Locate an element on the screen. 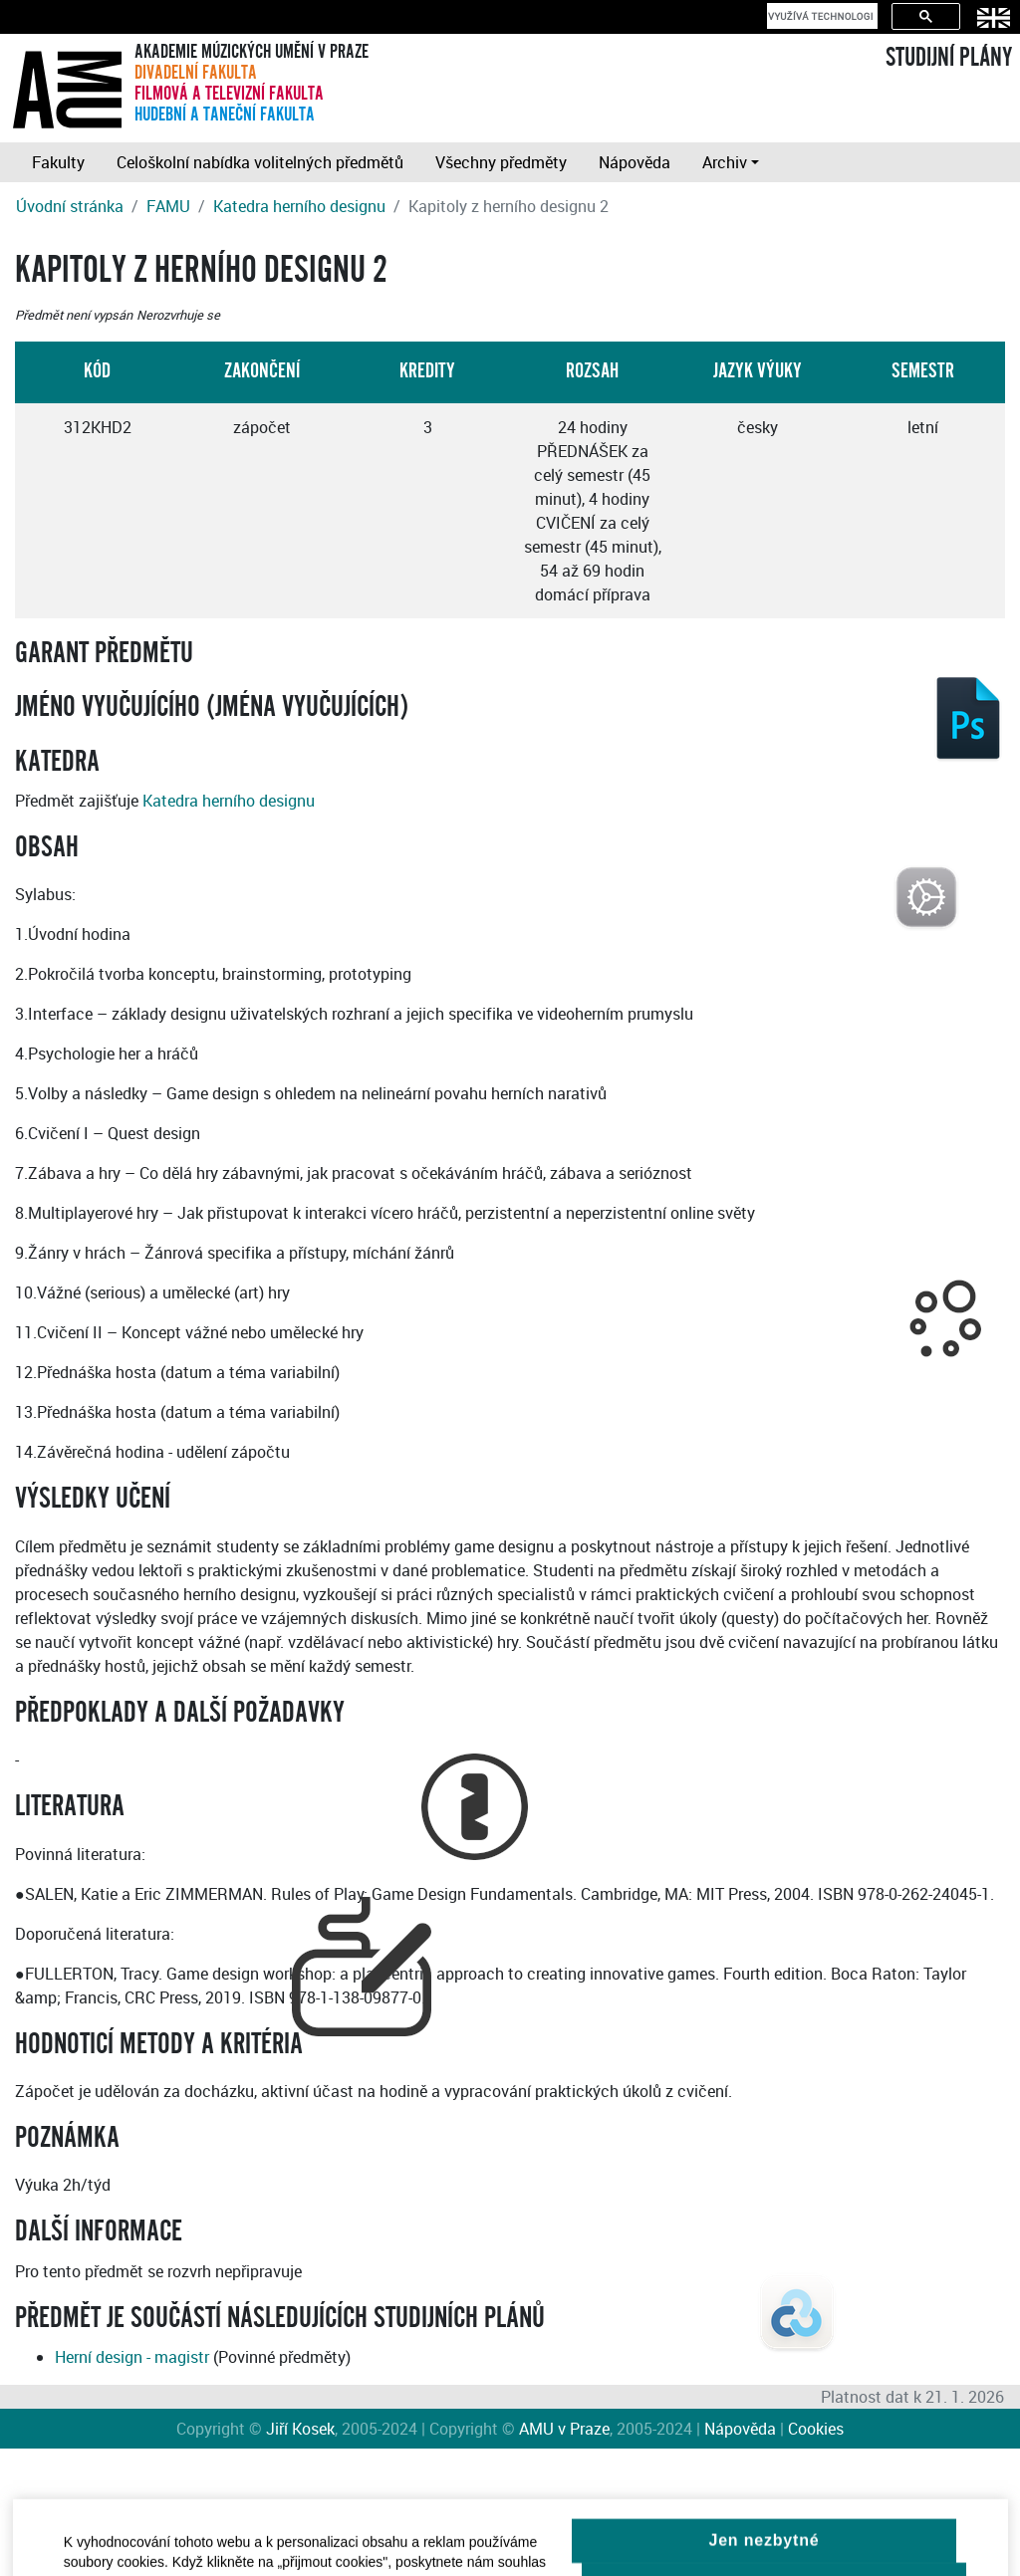 Image resolution: width=1020 pixels, height=2576 pixels. access password manager is located at coordinates (474, 1806).